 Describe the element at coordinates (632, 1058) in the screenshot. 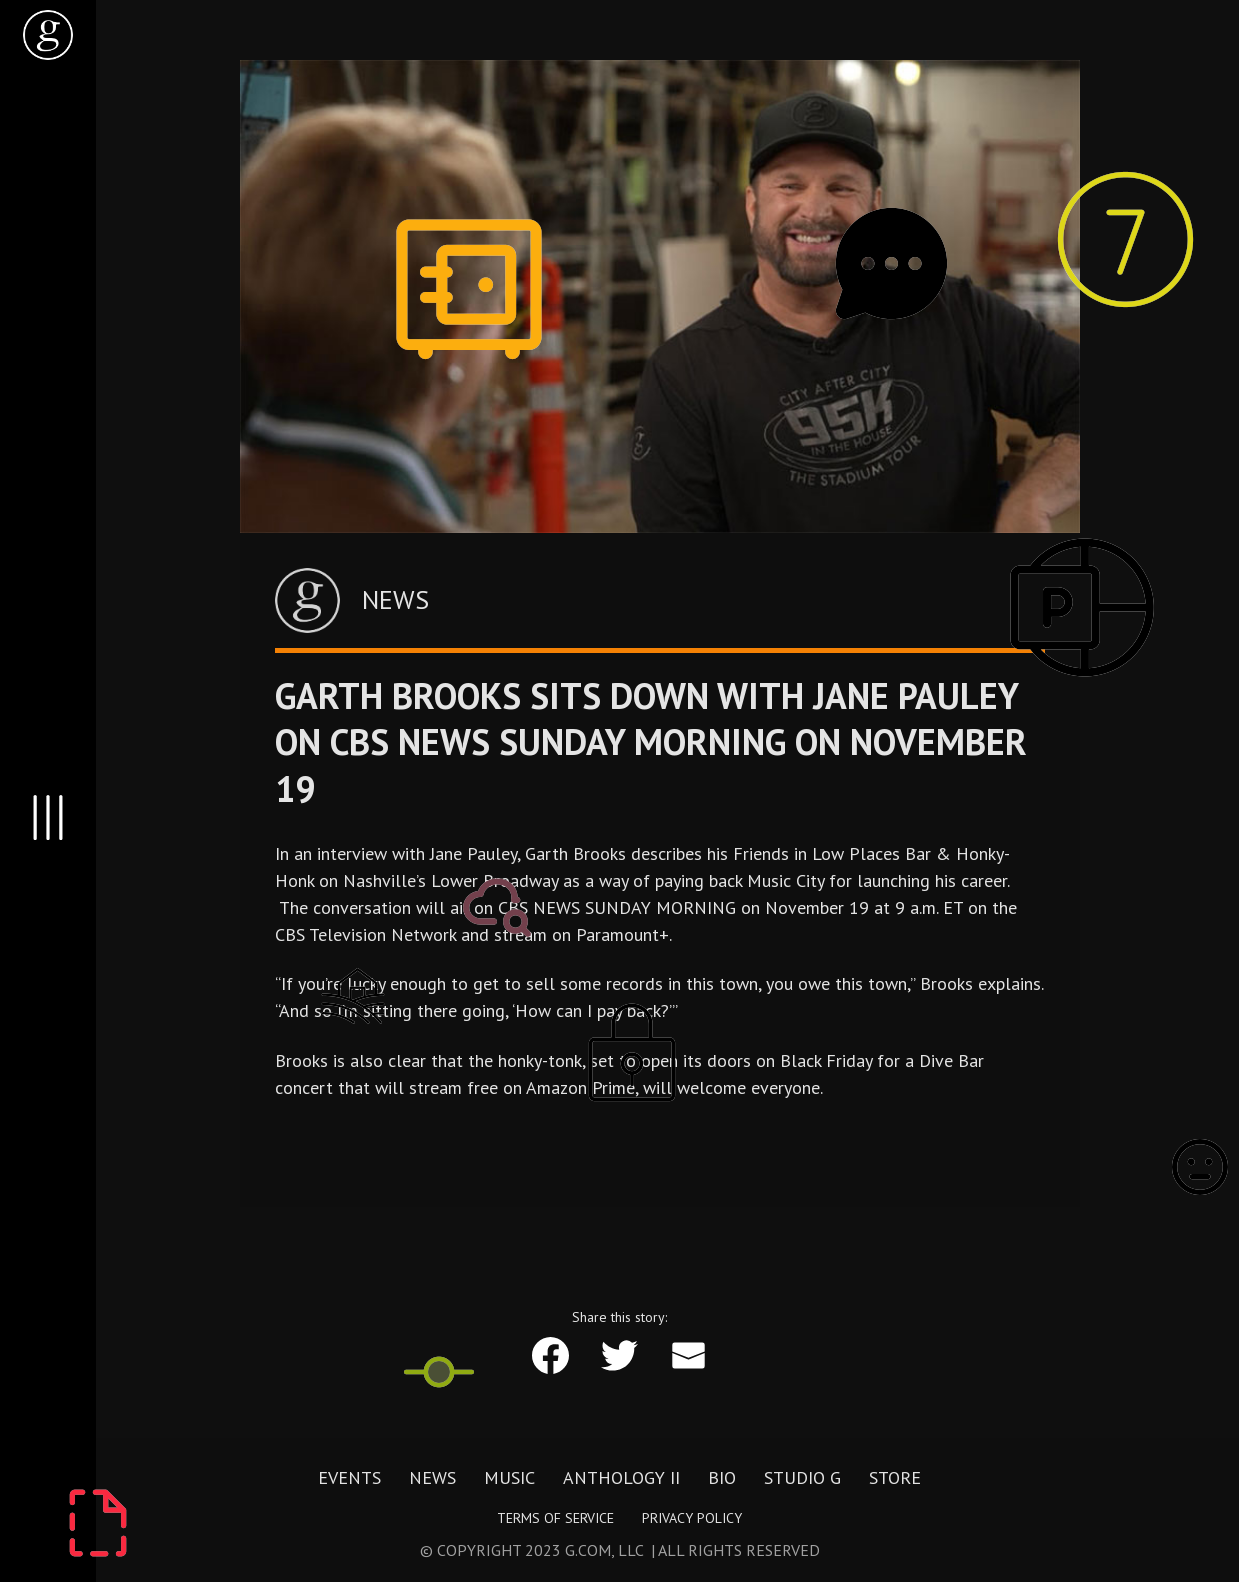

I see `access security or privacy settings` at that location.